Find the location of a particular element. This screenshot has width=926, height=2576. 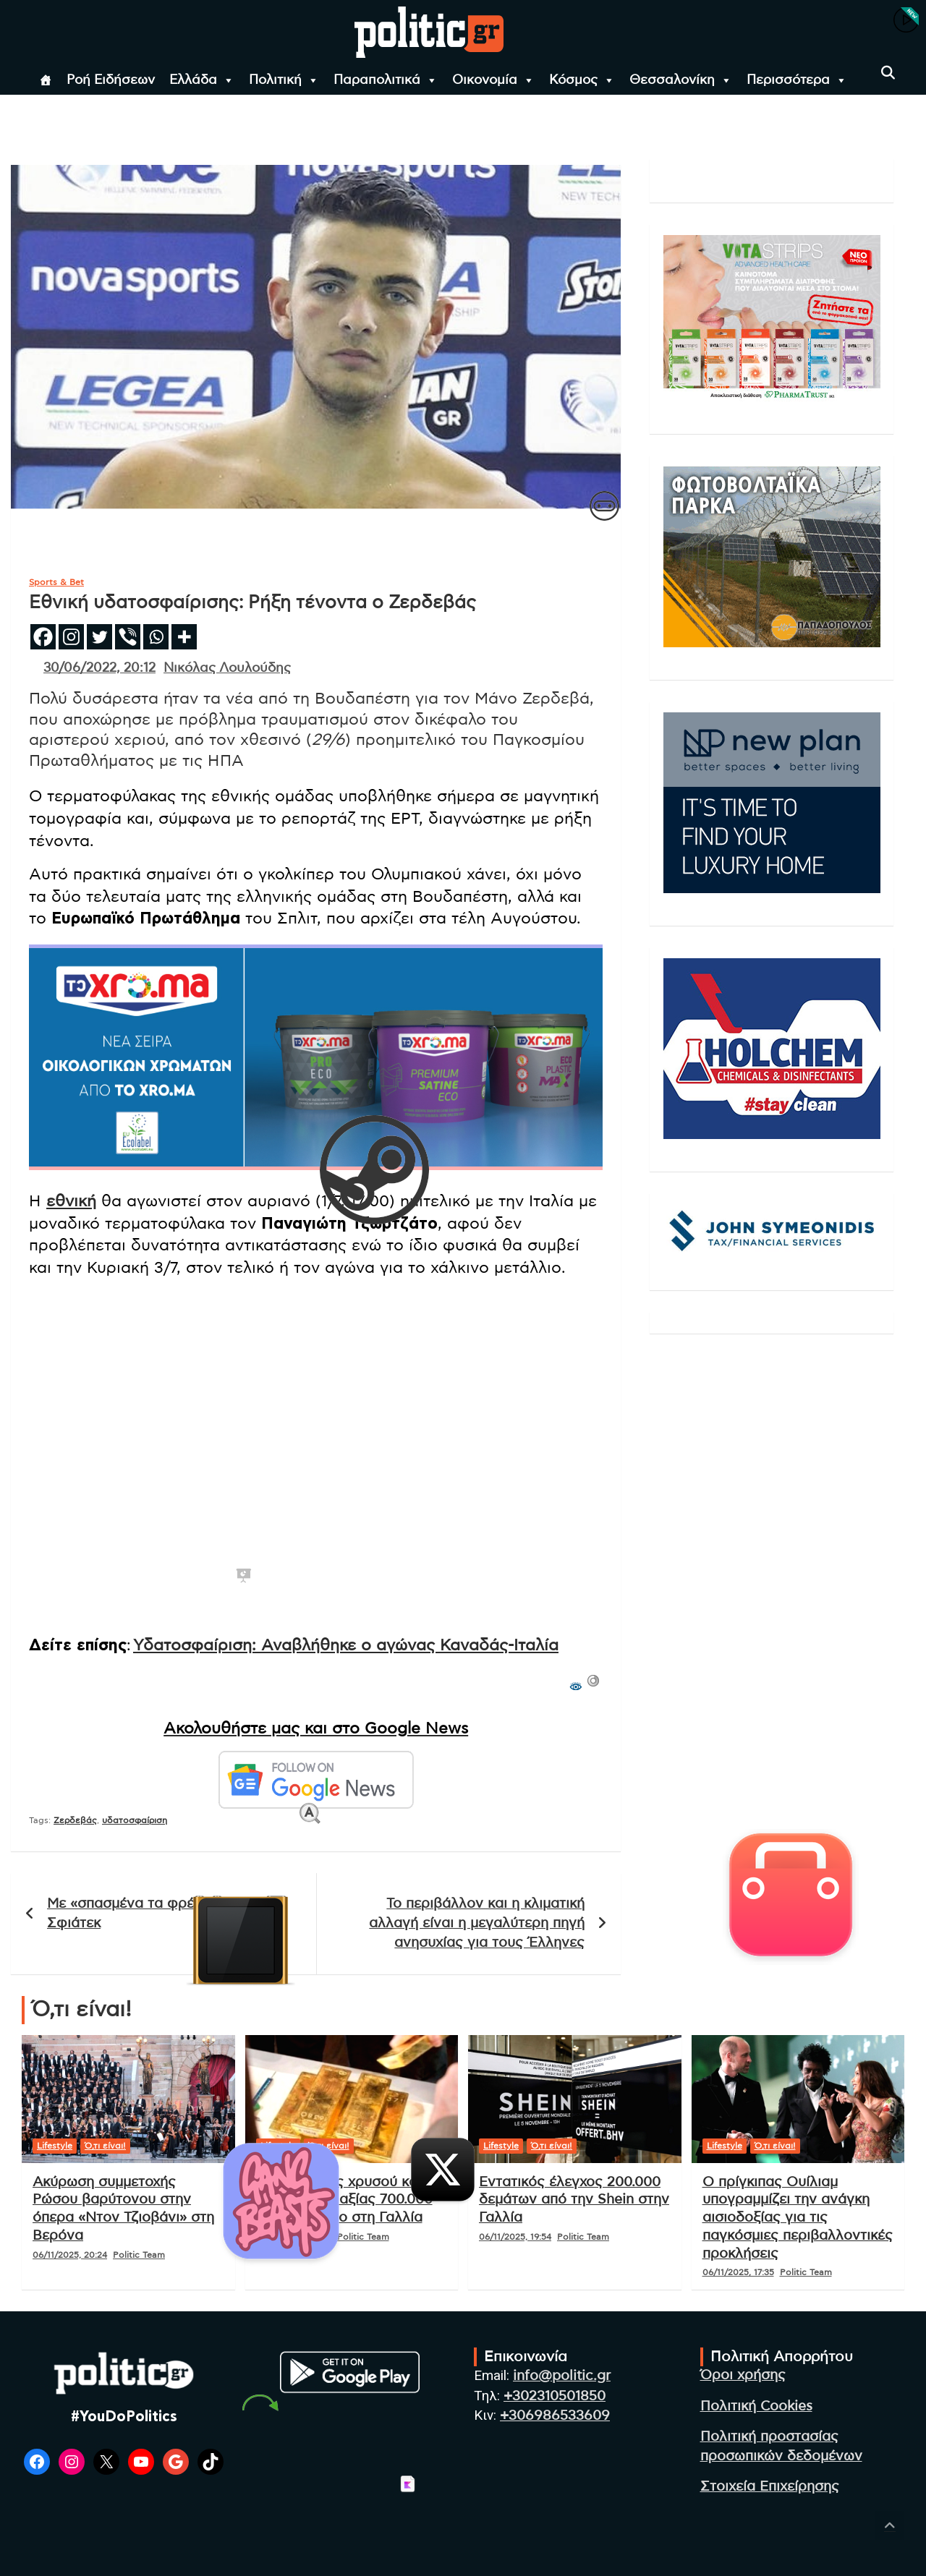

redo the last undone action is located at coordinates (260, 2402).